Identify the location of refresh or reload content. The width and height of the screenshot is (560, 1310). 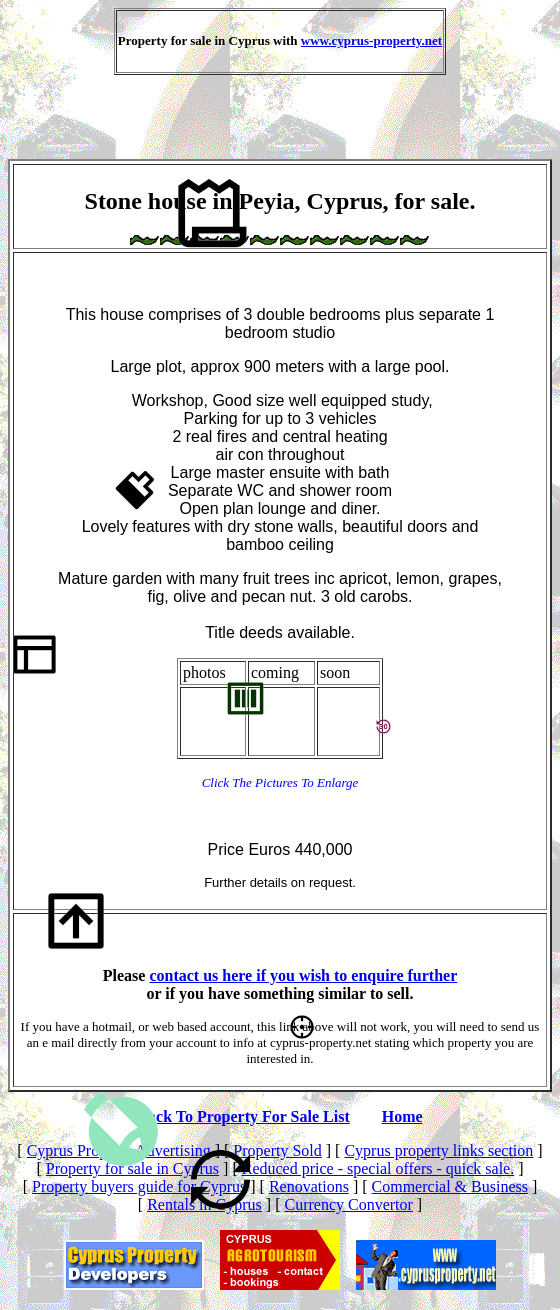
(220, 1179).